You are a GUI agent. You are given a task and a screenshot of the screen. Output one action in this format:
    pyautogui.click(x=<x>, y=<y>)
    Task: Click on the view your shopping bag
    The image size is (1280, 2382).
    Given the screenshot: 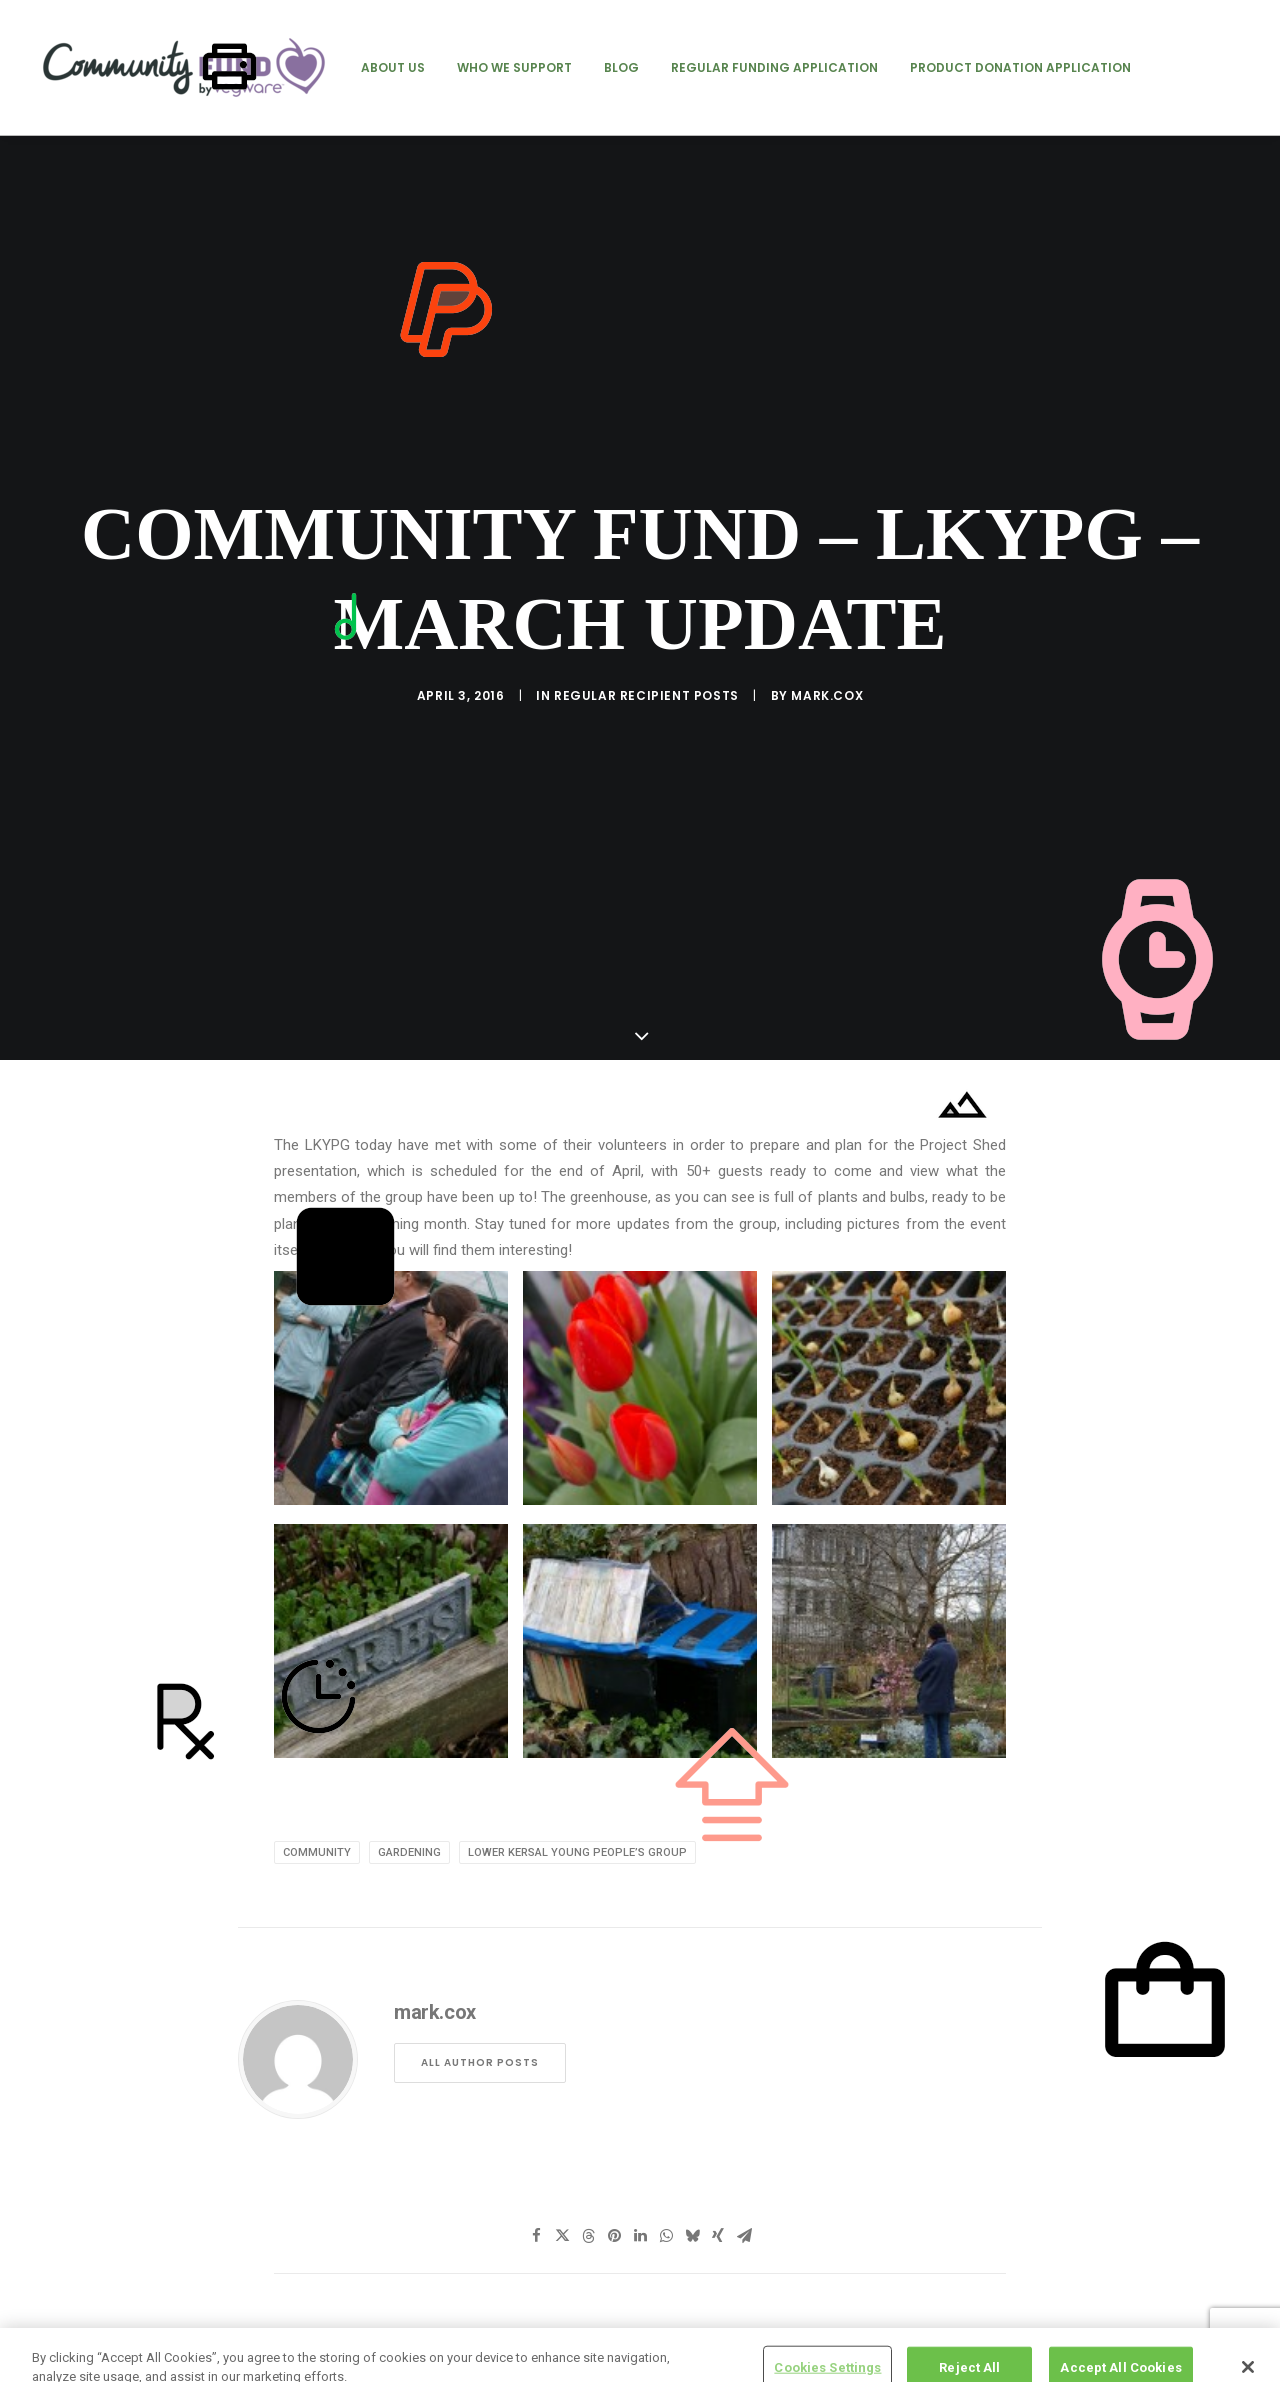 What is the action you would take?
    pyautogui.click(x=1165, y=2006)
    